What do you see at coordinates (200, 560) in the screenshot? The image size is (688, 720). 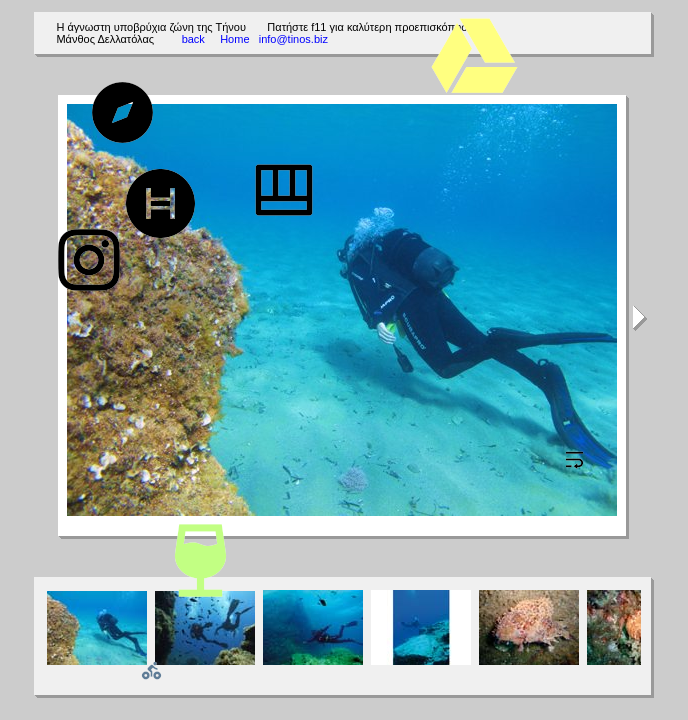 I see `view wine or beverage menu` at bounding box center [200, 560].